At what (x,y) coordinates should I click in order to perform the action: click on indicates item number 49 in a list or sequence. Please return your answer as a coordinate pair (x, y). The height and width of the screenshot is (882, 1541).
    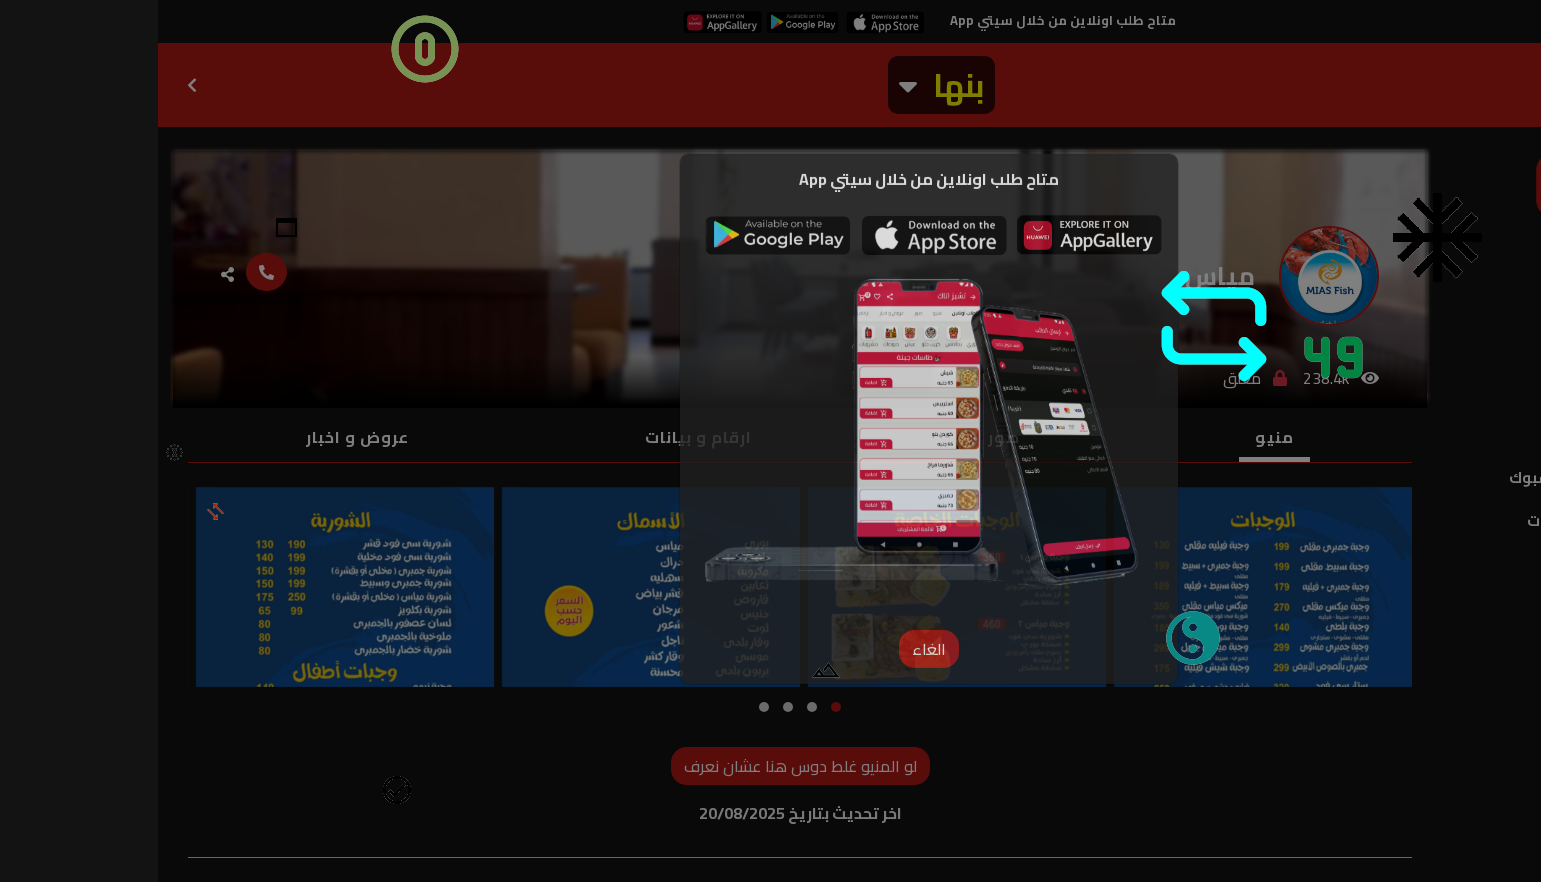
    Looking at the image, I should click on (1333, 357).